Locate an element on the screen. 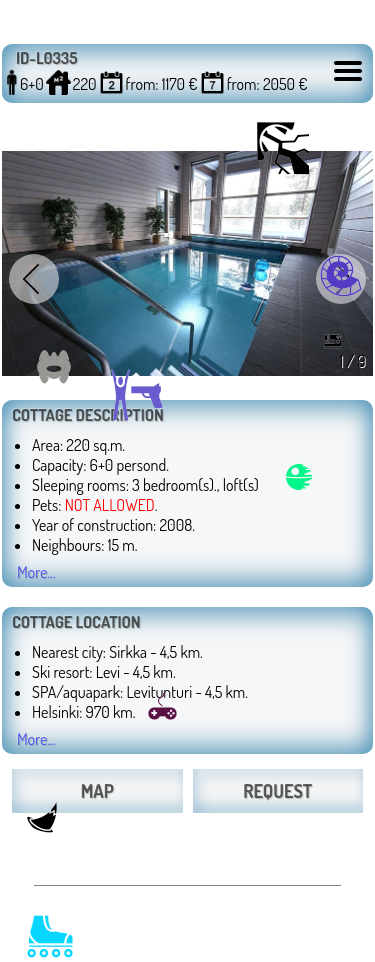 This screenshot has height=962, width=375. activate a power-up or special ability is located at coordinates (283, 148).